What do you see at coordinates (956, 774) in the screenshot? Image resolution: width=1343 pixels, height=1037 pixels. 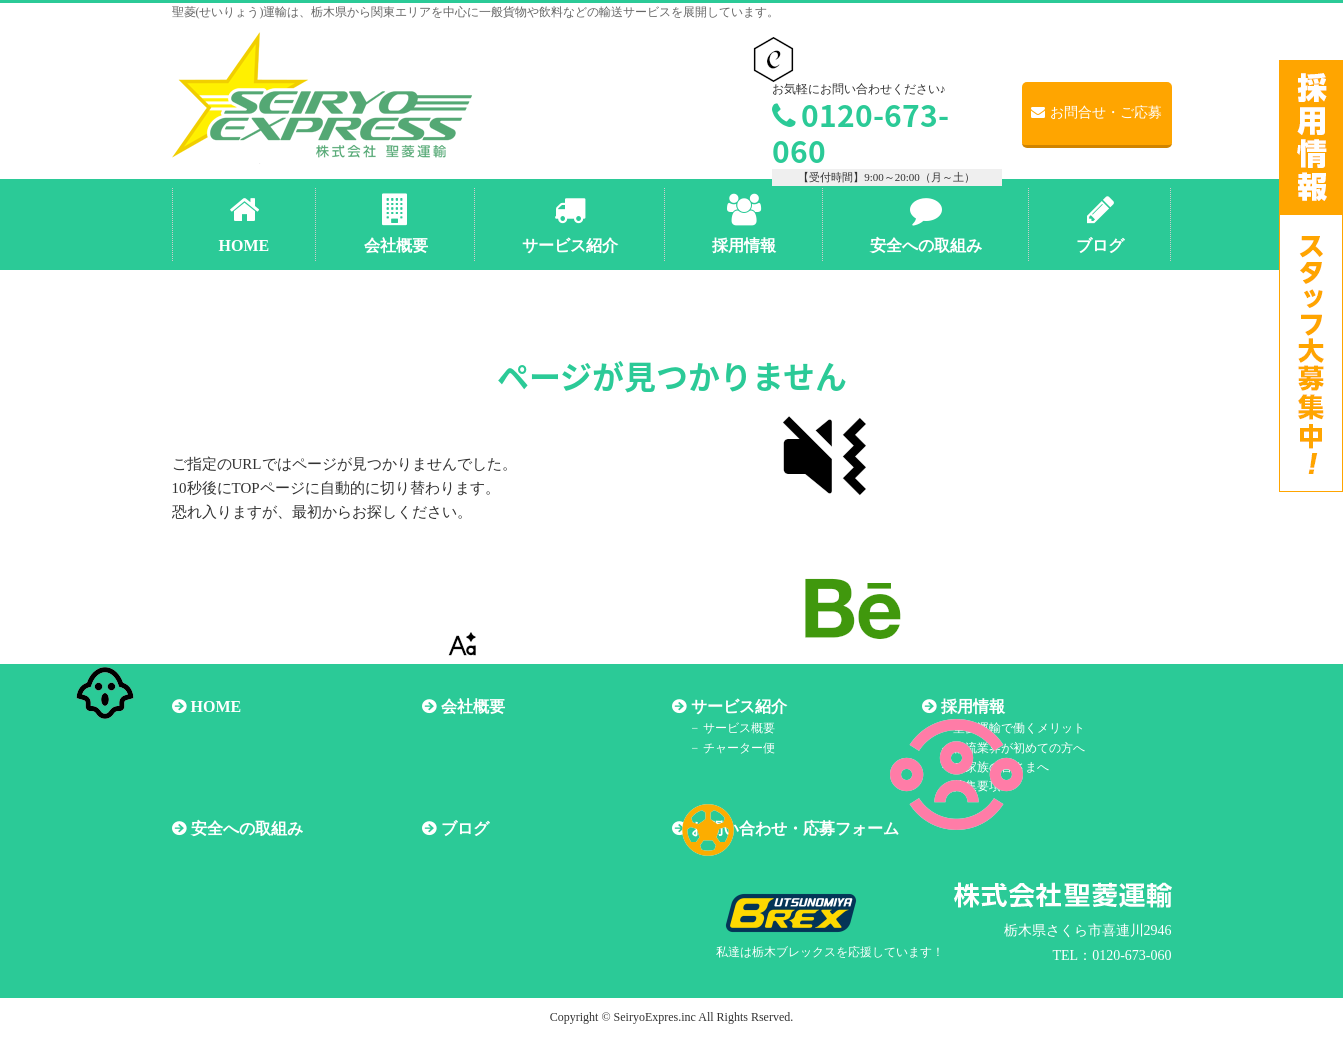 I see `view community members` at bounding box center [956, 774].